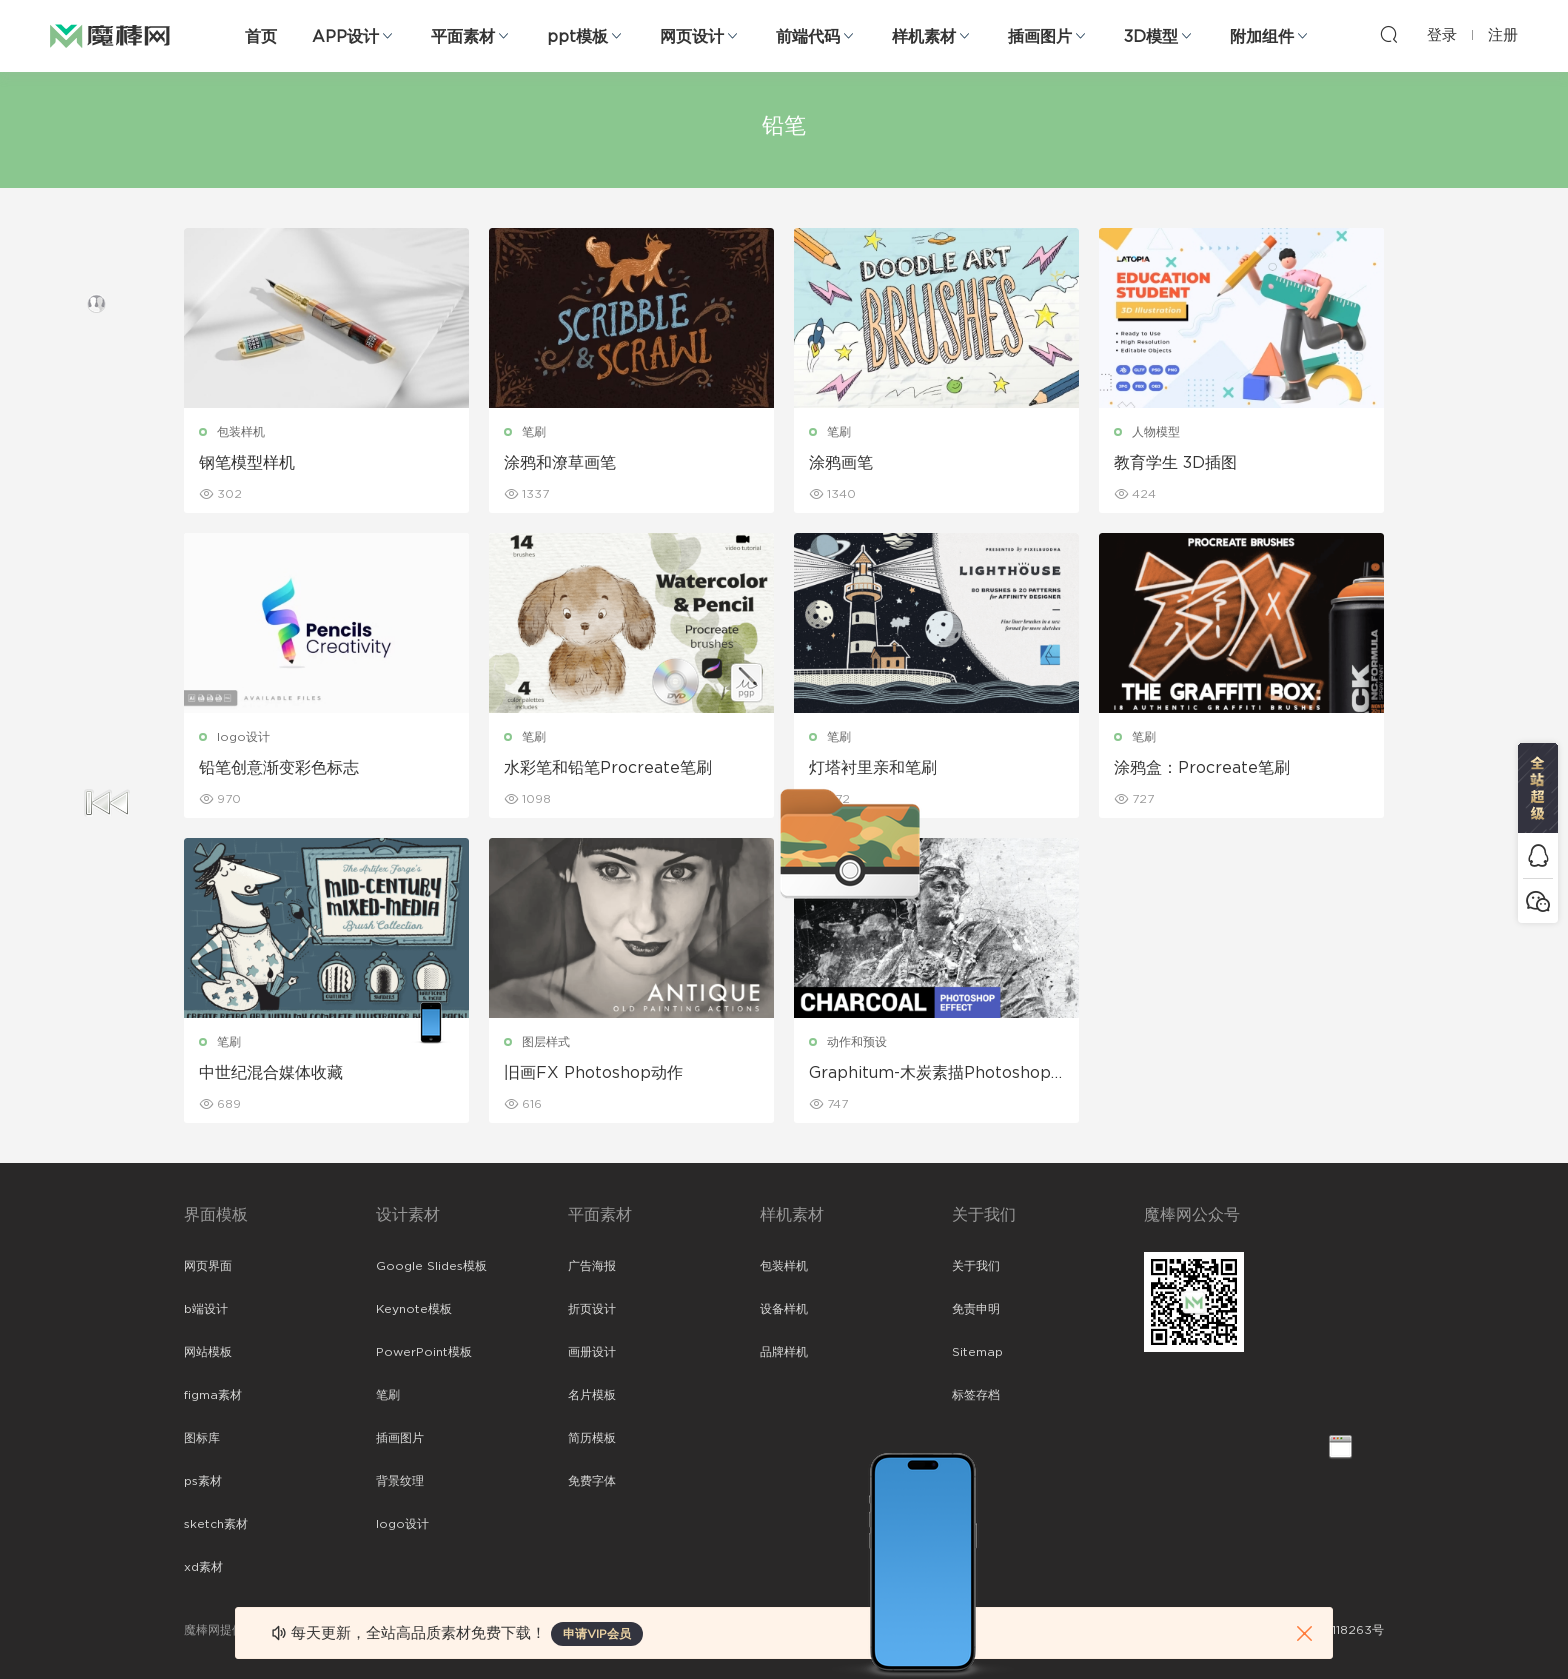  I want to click on indicates a blank DVD-R disc ready for burning, so click(675, 682).